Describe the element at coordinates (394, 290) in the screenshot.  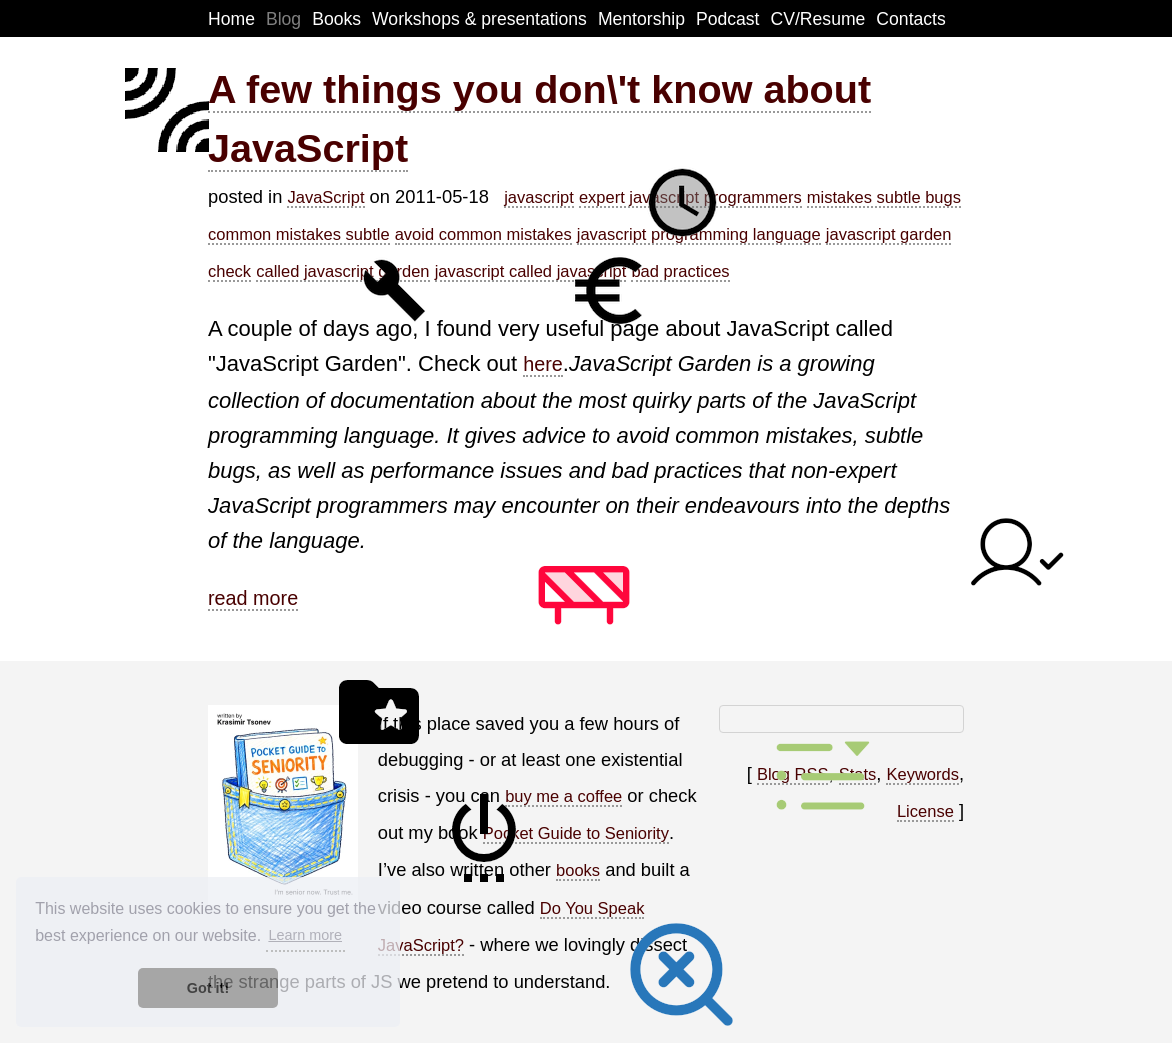
I see `access settings or configuration options` at that location.